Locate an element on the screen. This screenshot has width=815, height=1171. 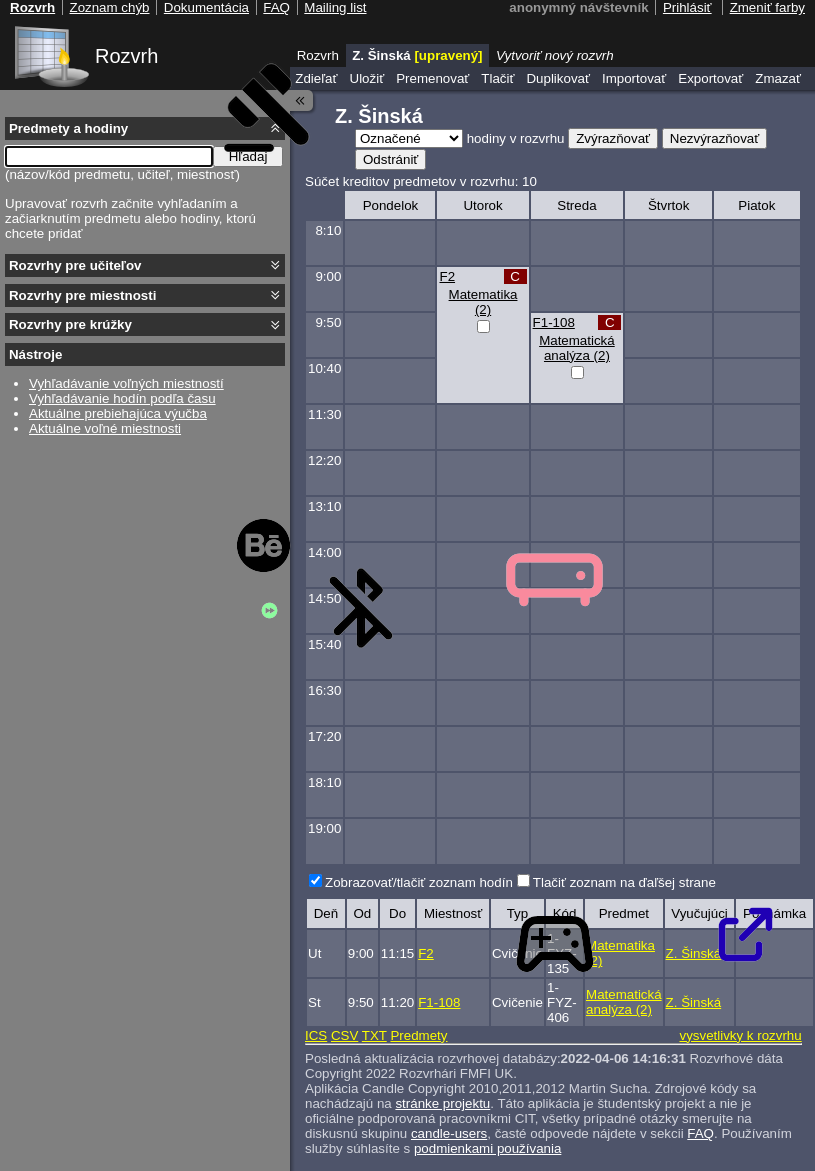
visit Behance profile or portfolio is located at coordinates (263, 545).